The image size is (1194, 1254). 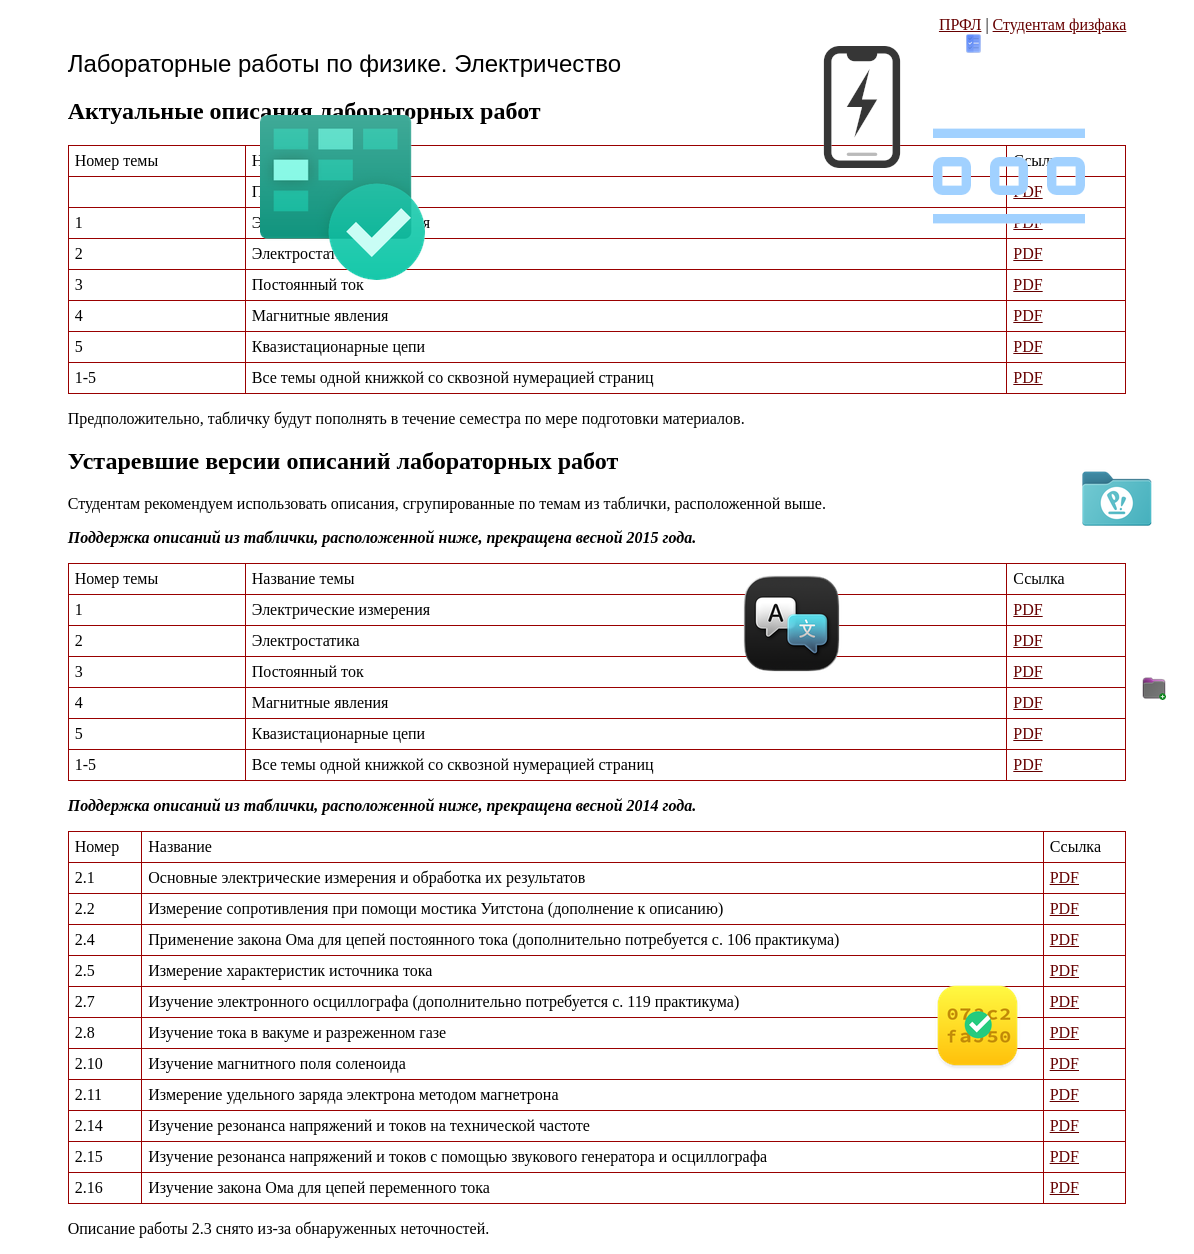 What do you see at coordinates (973, 43) in the screenshot?
I see `open your bookmarks or saved items app` at bounding box center [973, 43].